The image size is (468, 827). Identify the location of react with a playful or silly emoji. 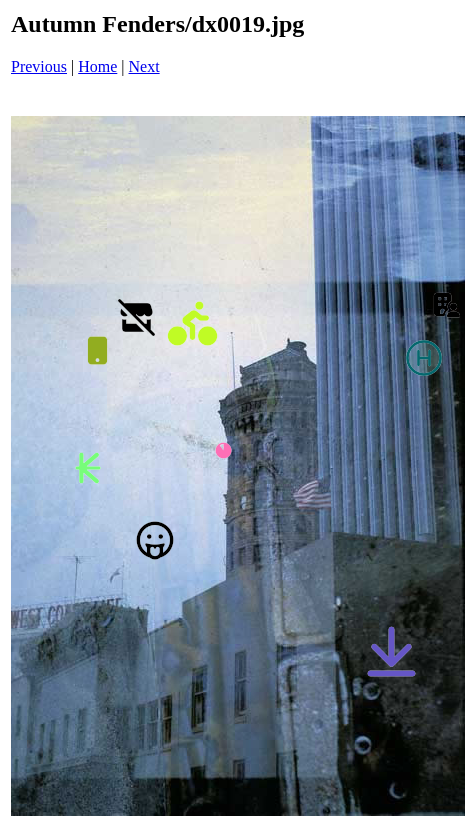
(155, 540).